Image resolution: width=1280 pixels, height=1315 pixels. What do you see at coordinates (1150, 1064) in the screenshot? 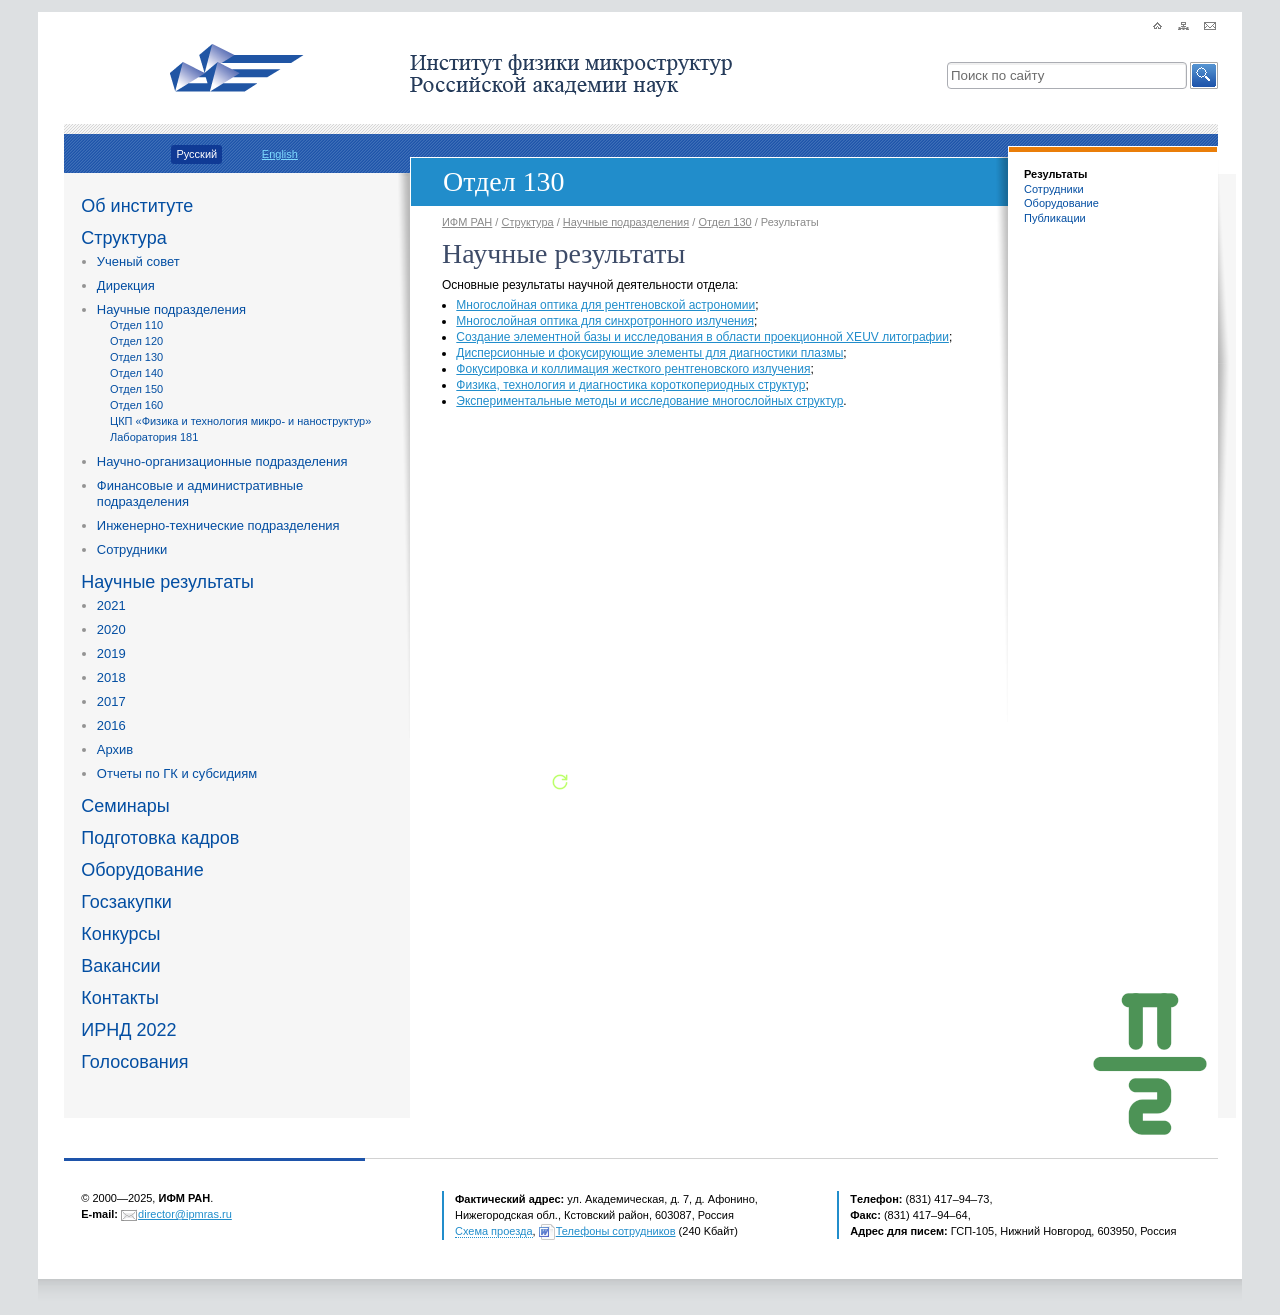
I see `represents the mathematical constant π/2 (pi divided by 2)` at bounding box center [1150, 1064].